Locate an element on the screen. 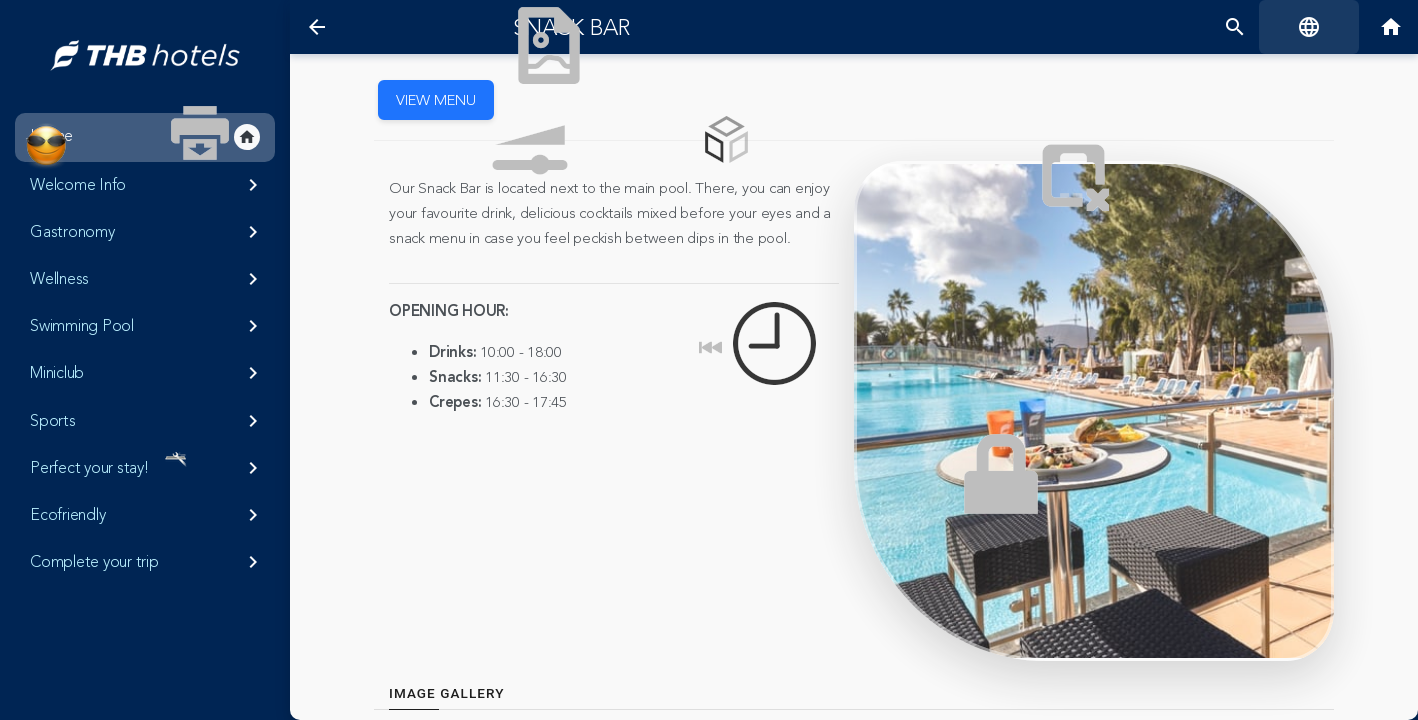 This screenshot has width=1418, height=720. view recently used emojis is located at coordinates (774, 343).